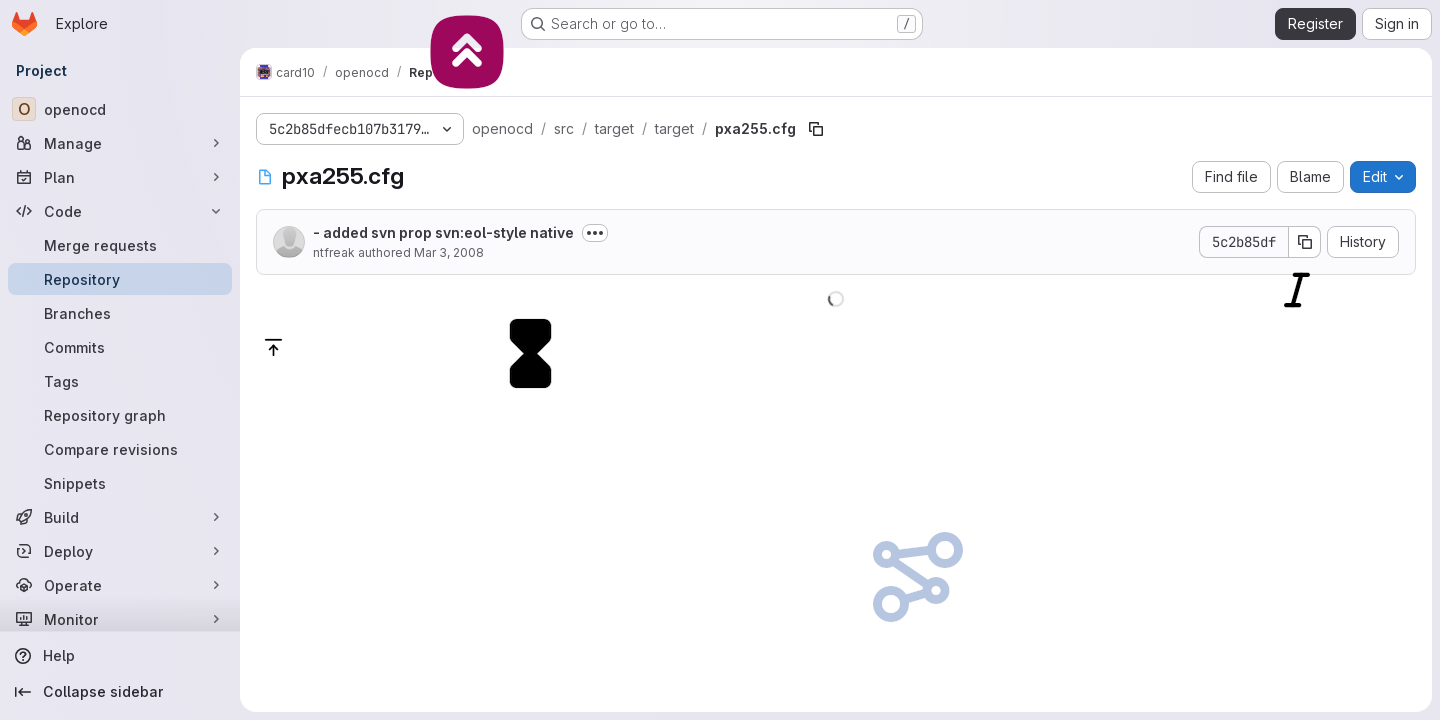  Describe the element at coordinates (1297, 290) in the screenshot. I see `apply italic formatting to selected text` at that location.